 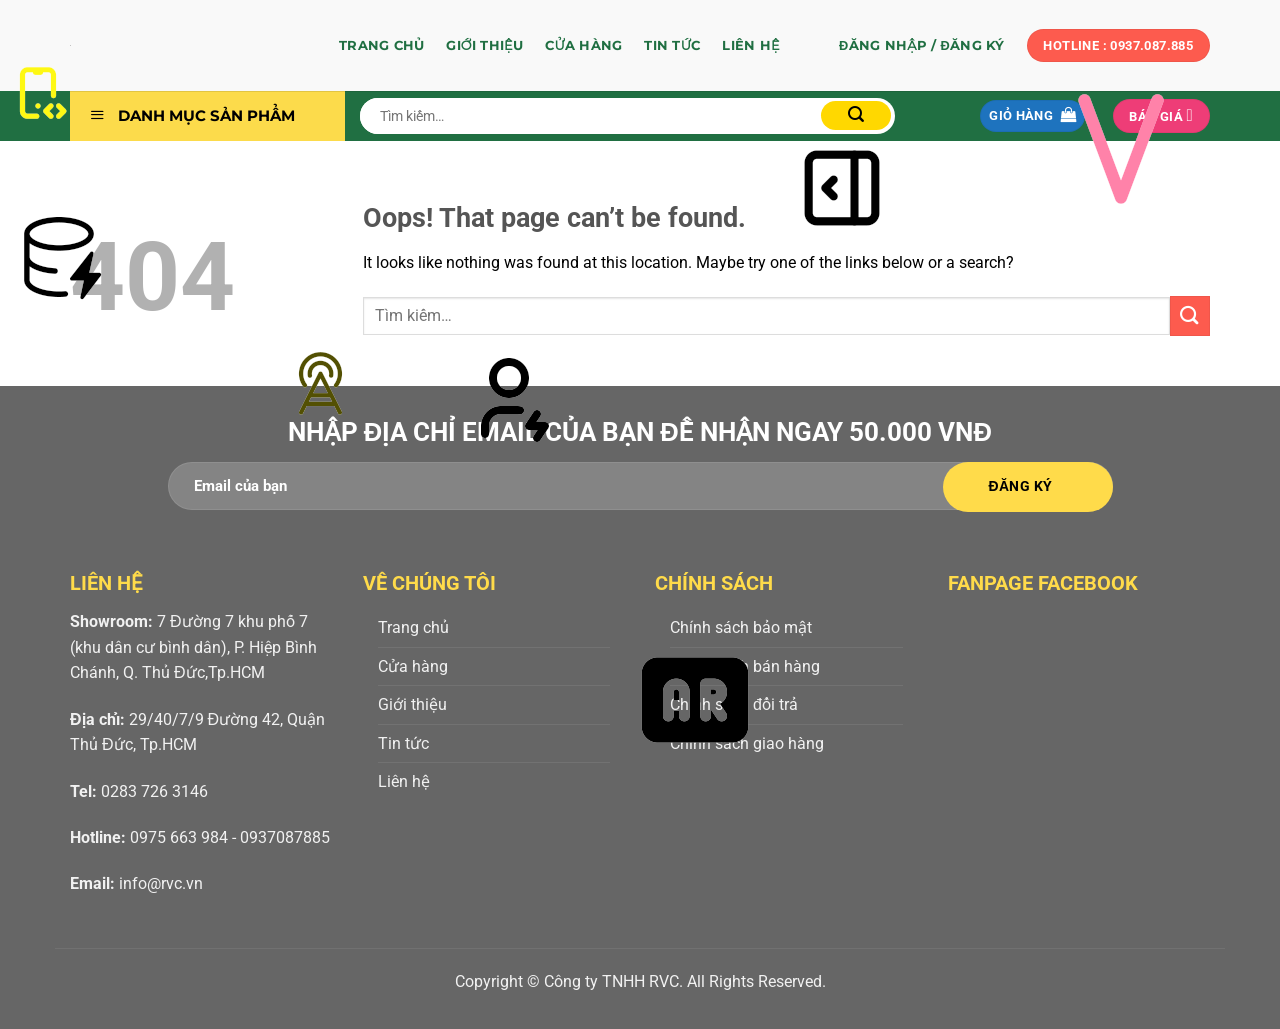 I want to click on access mobile development tools, so click(x=38, y=93).